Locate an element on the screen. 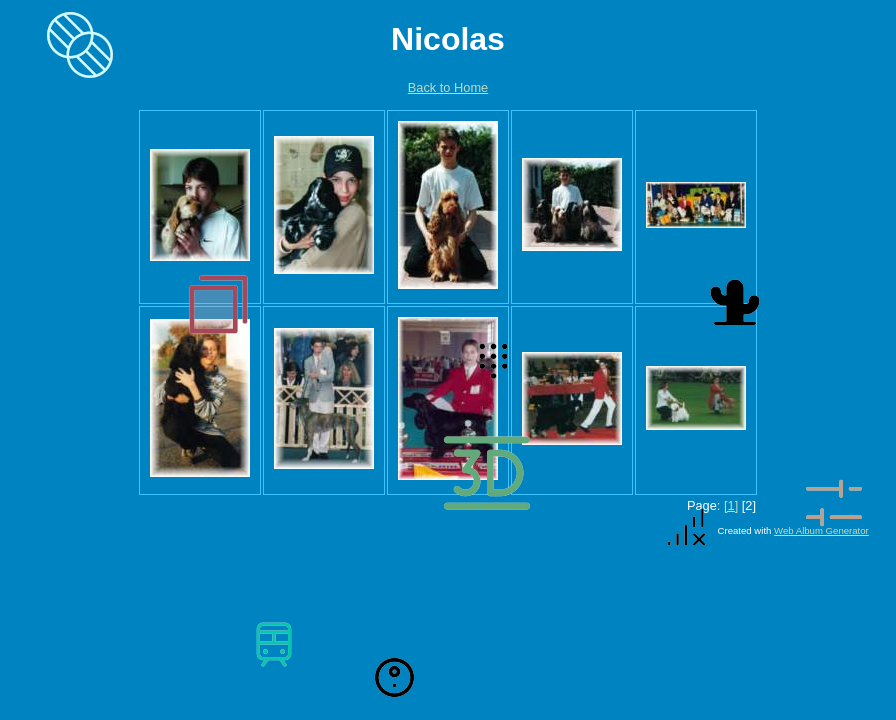 The width and height of the screenshot is (896, 720). copy content to clipboard is located at coordinates (218, 304).